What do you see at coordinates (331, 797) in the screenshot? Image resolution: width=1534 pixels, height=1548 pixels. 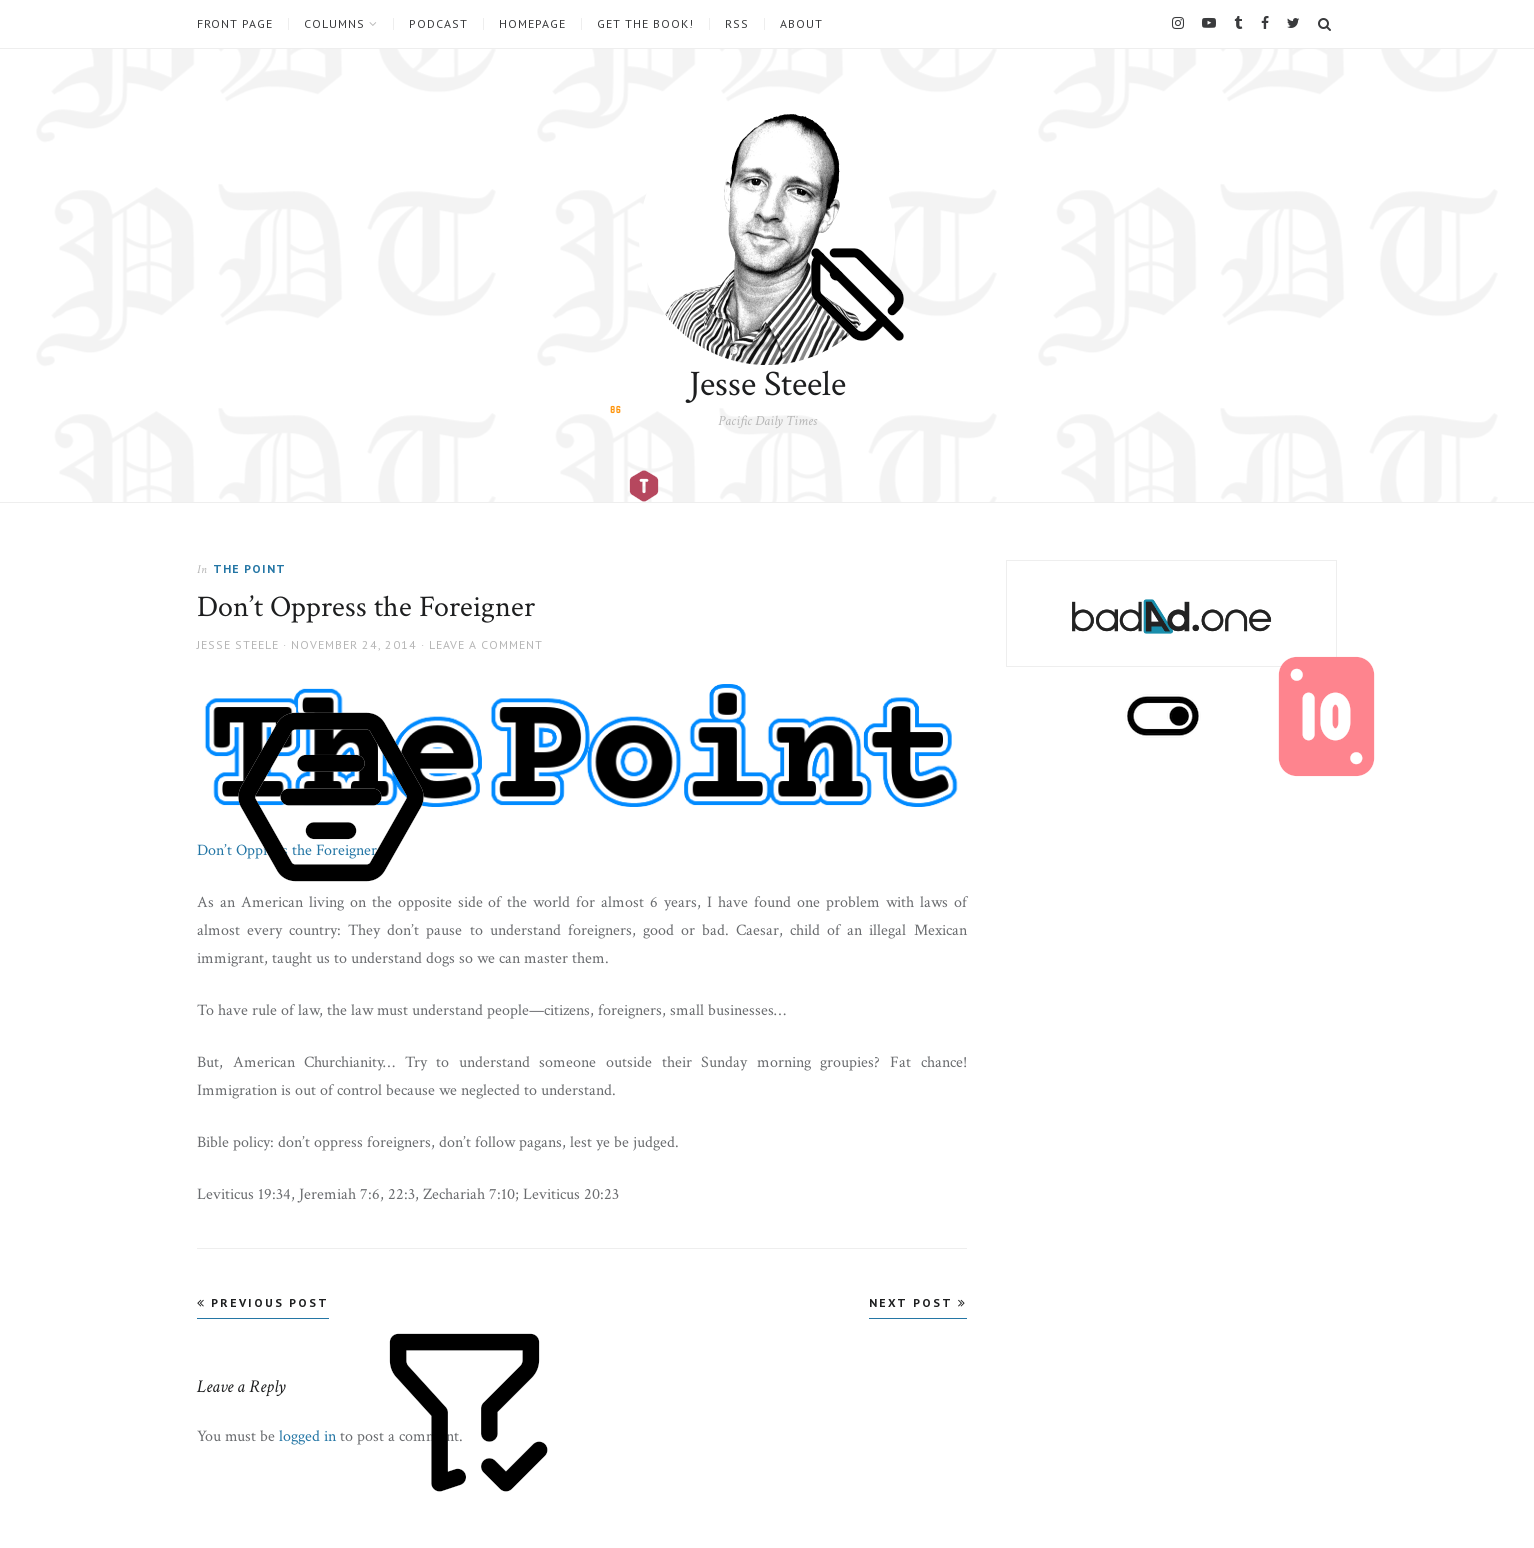 I see `open the Bumble dating app` at bounding box center [331, 797].